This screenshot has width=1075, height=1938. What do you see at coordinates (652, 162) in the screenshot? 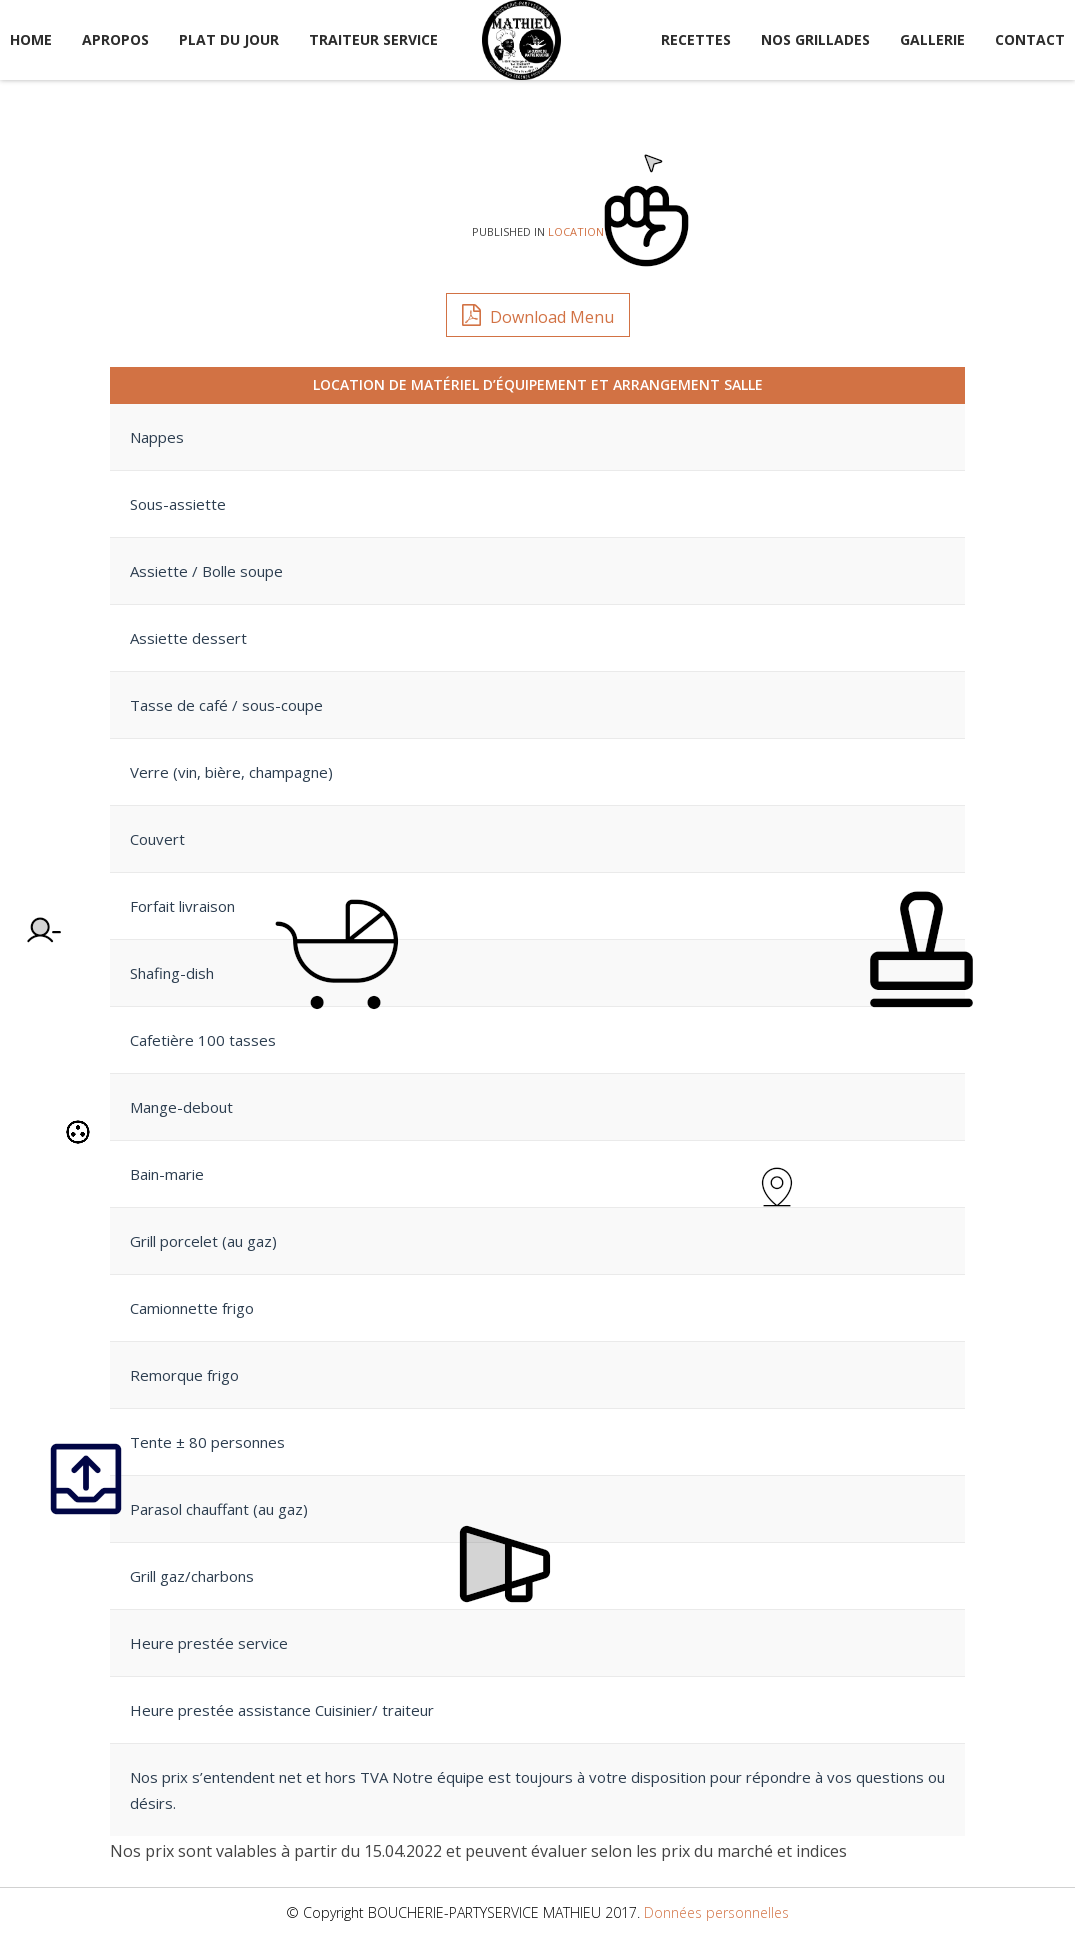
I see `tap to navigate to destination` at bounding box center [652, 162].